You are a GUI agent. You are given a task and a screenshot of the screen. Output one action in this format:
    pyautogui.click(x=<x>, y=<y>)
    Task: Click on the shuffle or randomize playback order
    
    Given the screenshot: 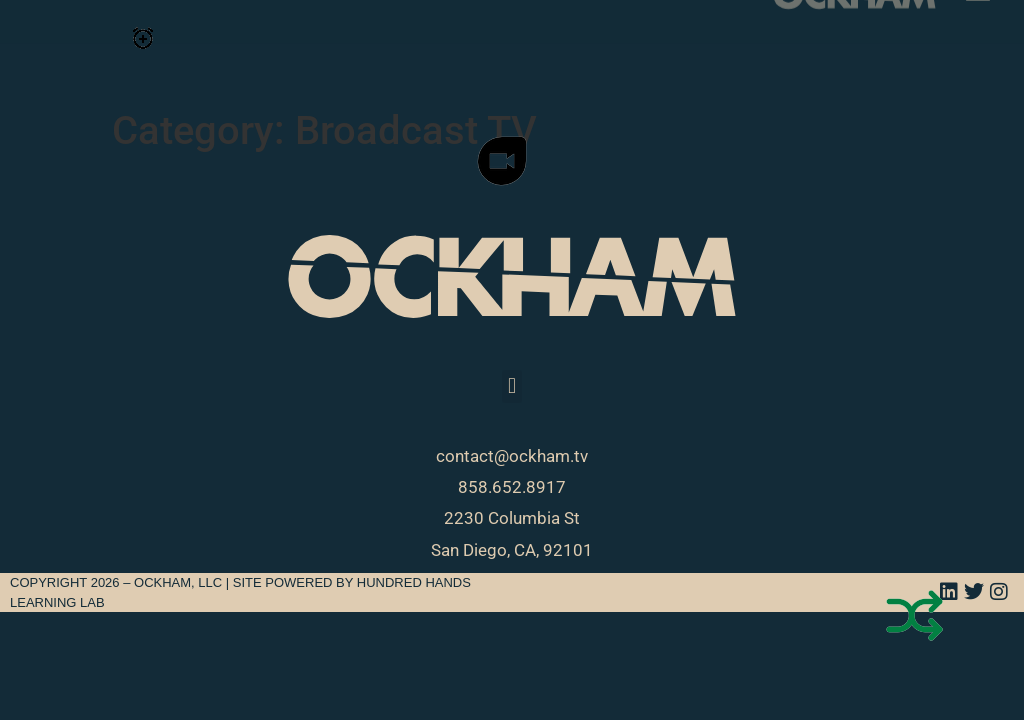 What is the action you would take?
    pyautogui.click(x=914, y=615)
    